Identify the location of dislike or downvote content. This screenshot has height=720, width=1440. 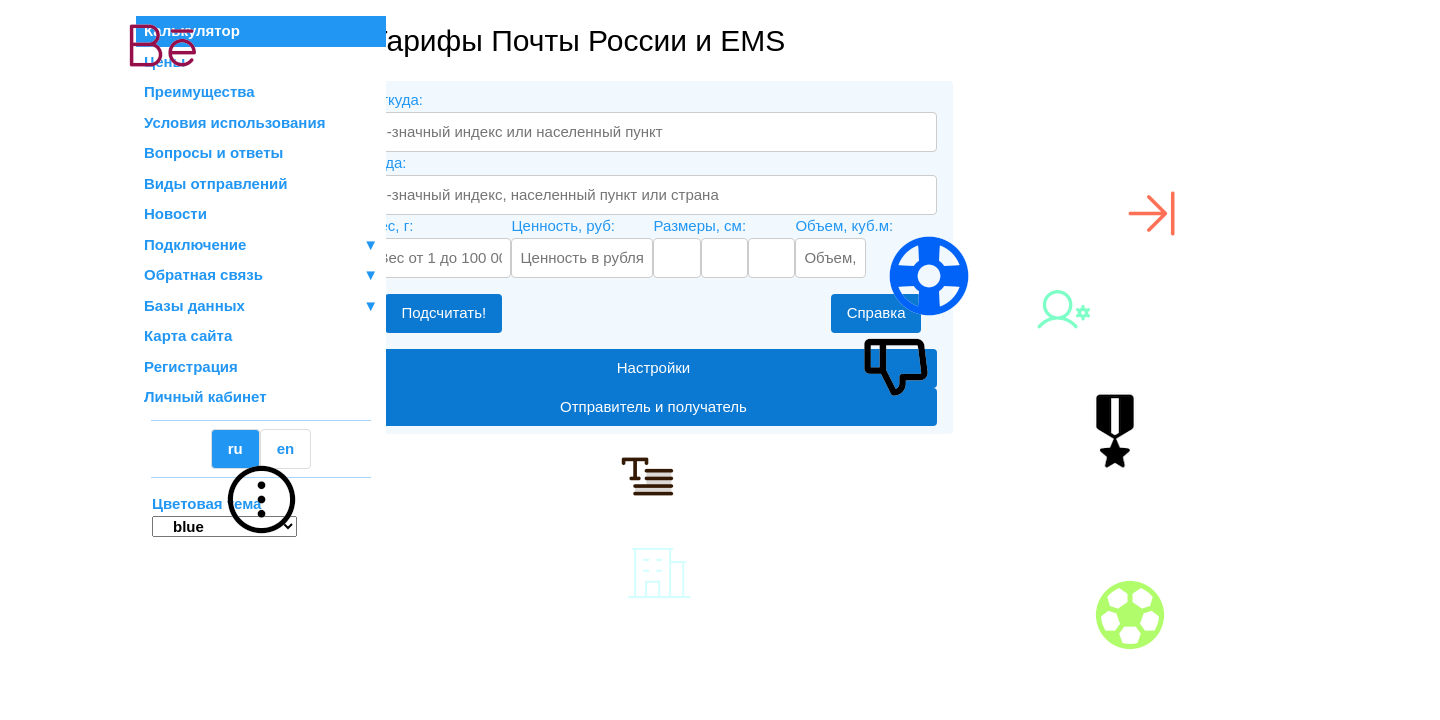
(896, 364).